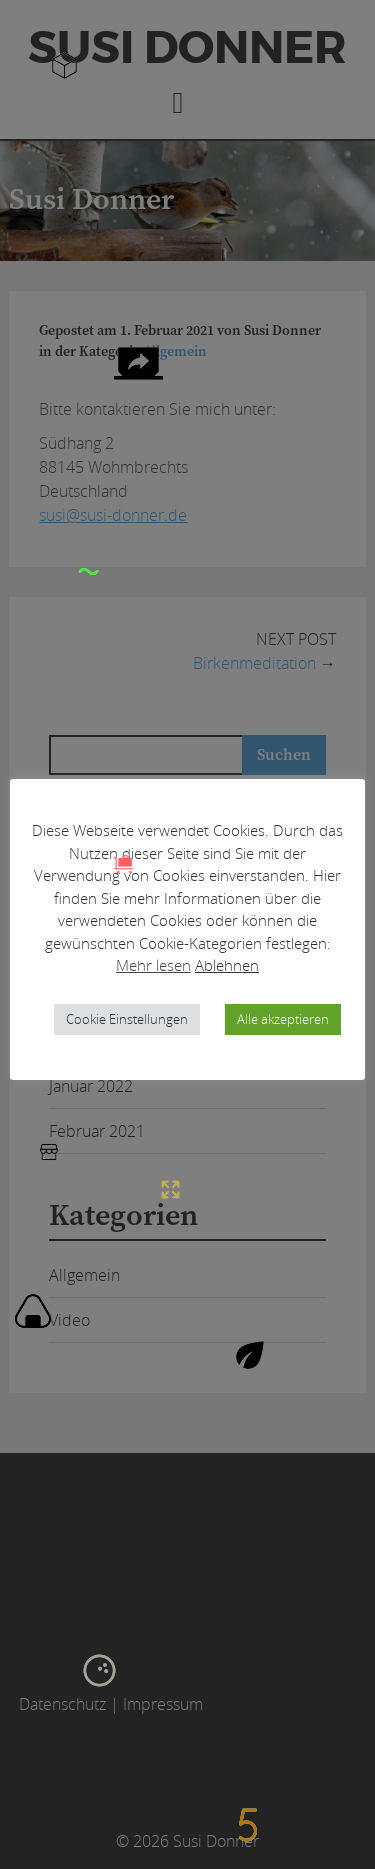  What do you see at coordinates (250, 1355) in the screenshot?
I see `indicates eco-friendly or sustainable mode` at bounding box center [250, 1355].